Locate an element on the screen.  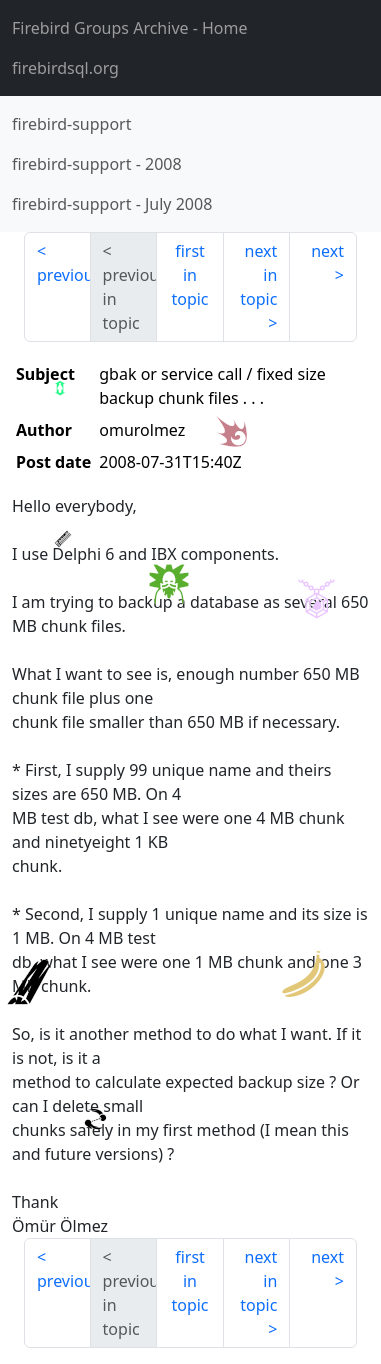
wisdom or knowledge stat indicator is located at coordinates (169, 584).